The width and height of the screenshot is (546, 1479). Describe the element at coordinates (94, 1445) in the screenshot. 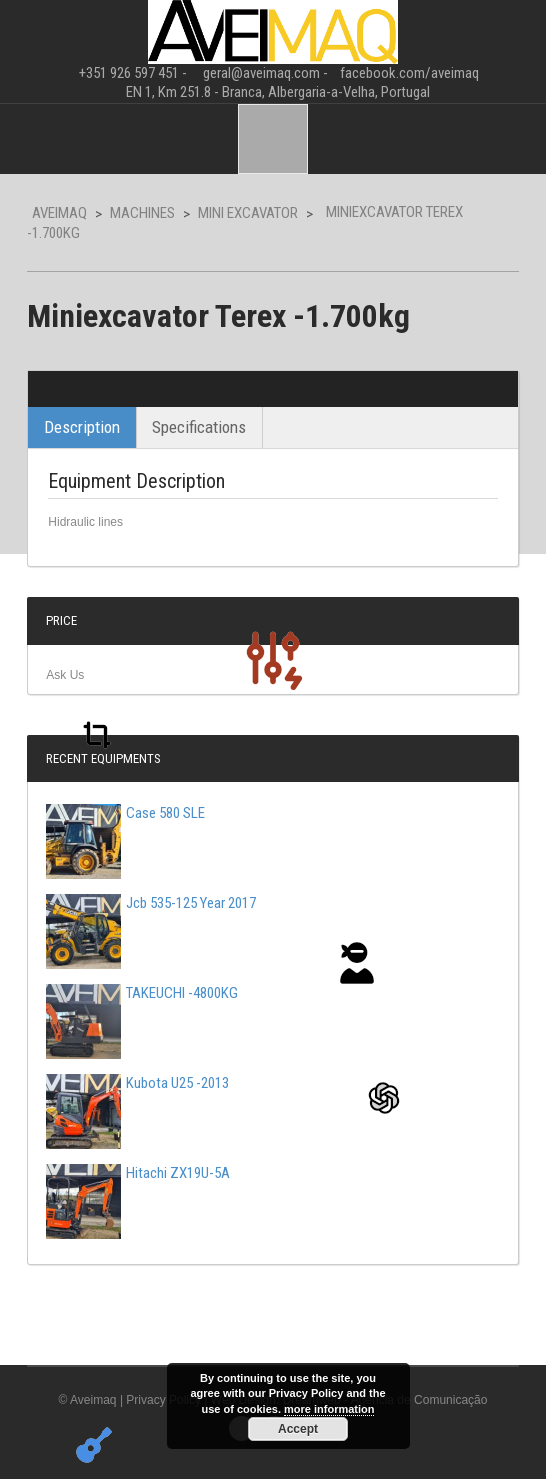

I see `access music or audio settings` at that location.